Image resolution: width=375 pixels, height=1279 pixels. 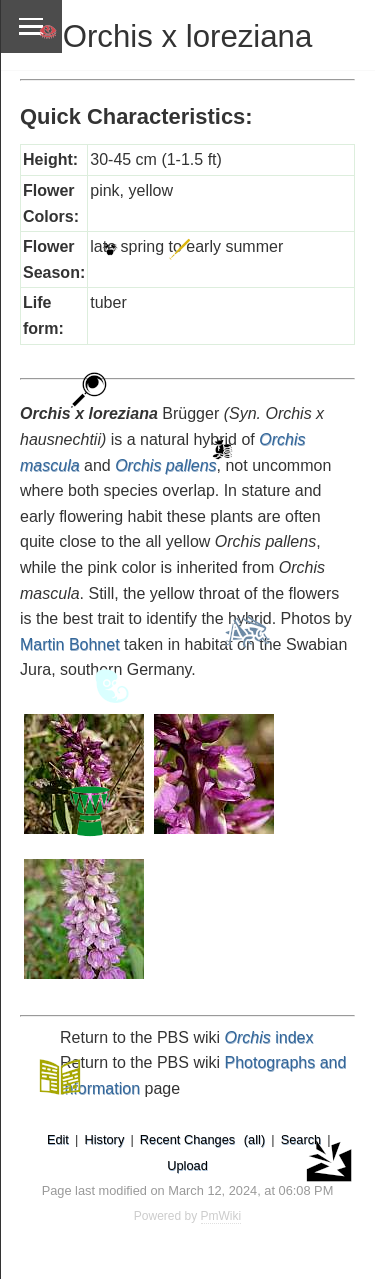 What do you see at coordinates (247, 631) in the screenshot?
I see `cricket insect icon for nature or wildlife category` at bounding box center [247, 631].